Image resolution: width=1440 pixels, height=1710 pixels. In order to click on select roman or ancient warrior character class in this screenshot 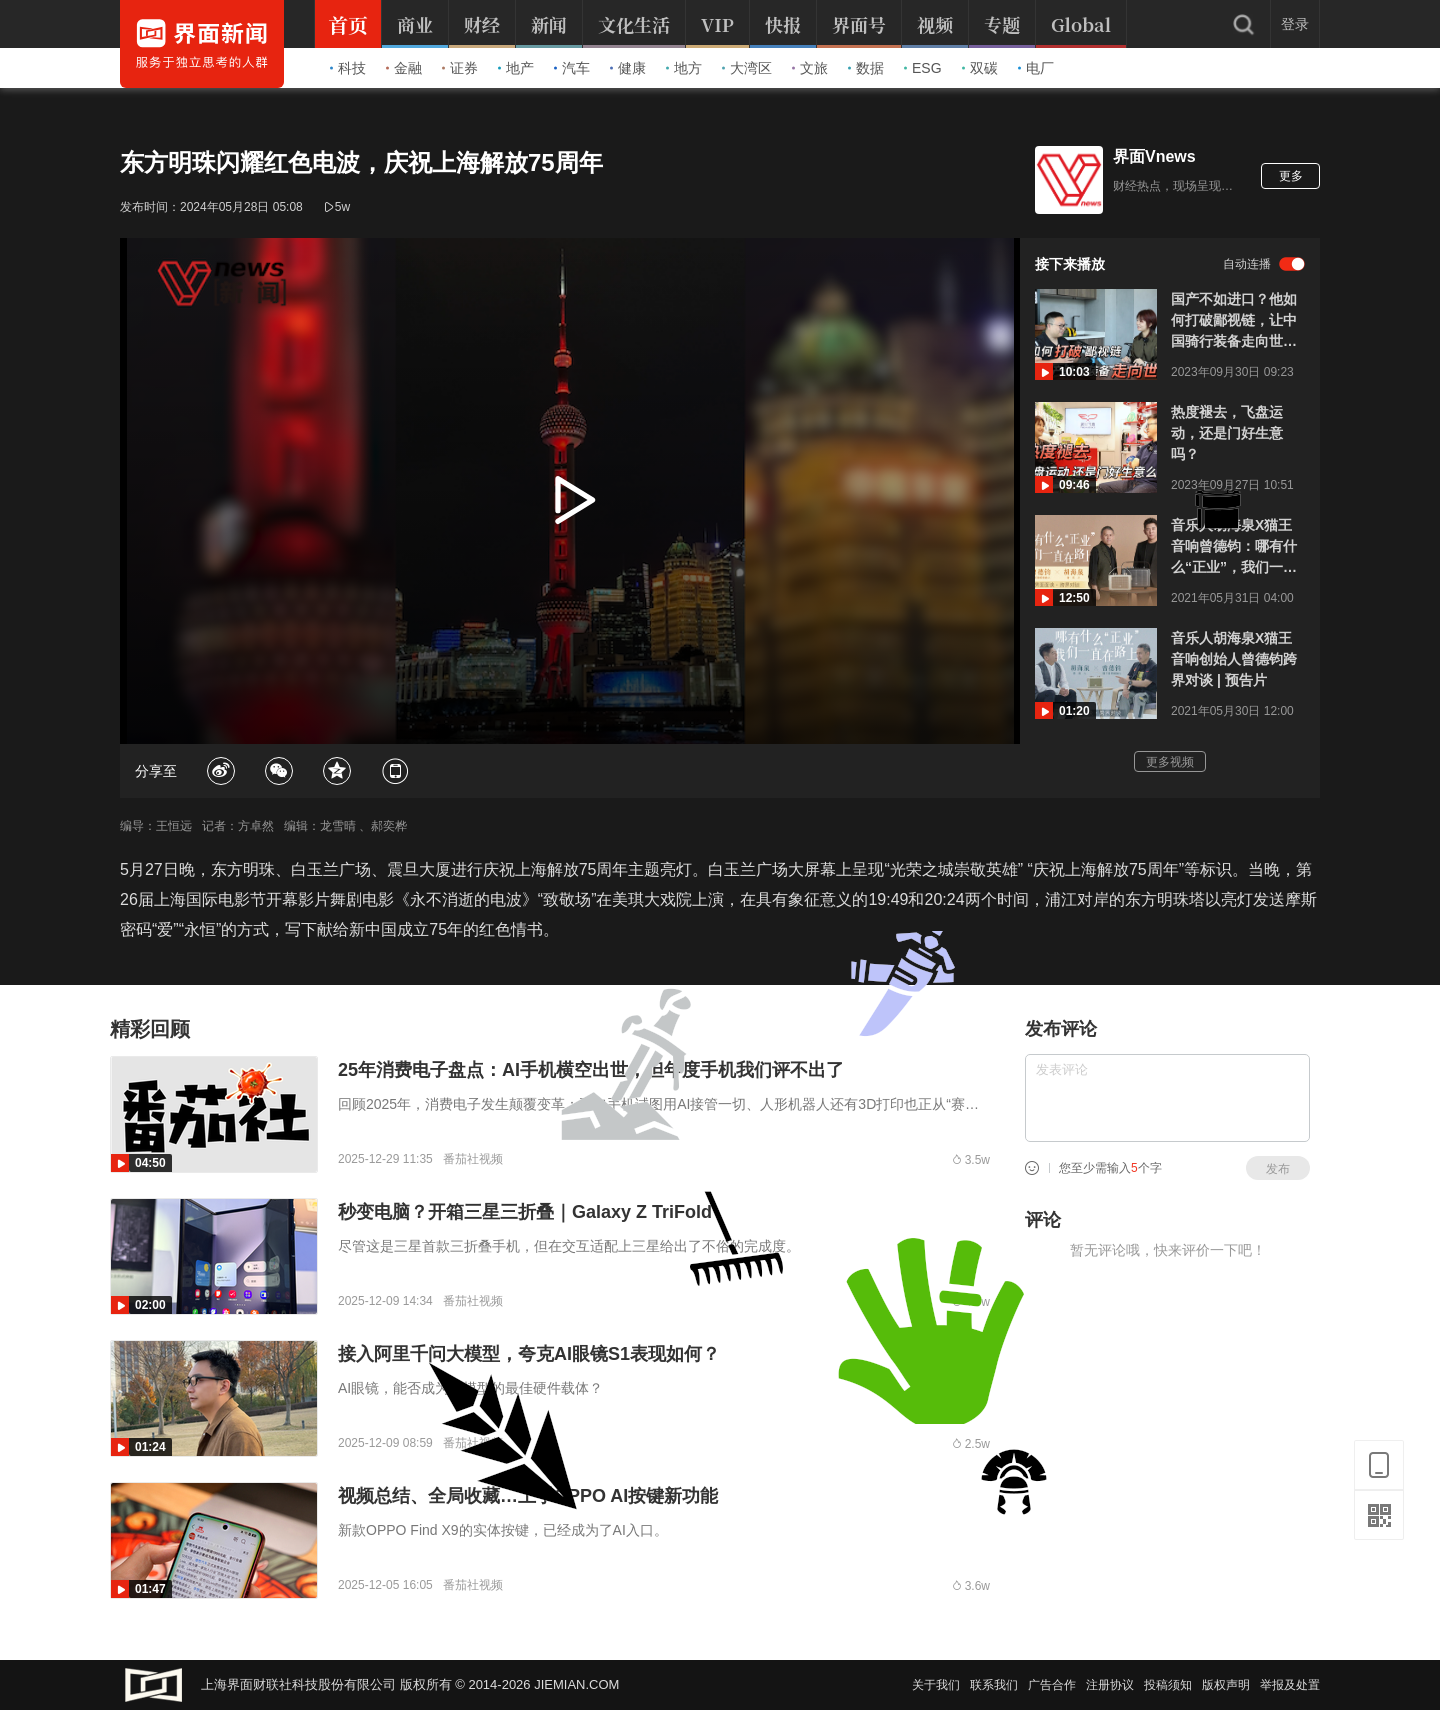, I will do `click(1014, 1482)`.